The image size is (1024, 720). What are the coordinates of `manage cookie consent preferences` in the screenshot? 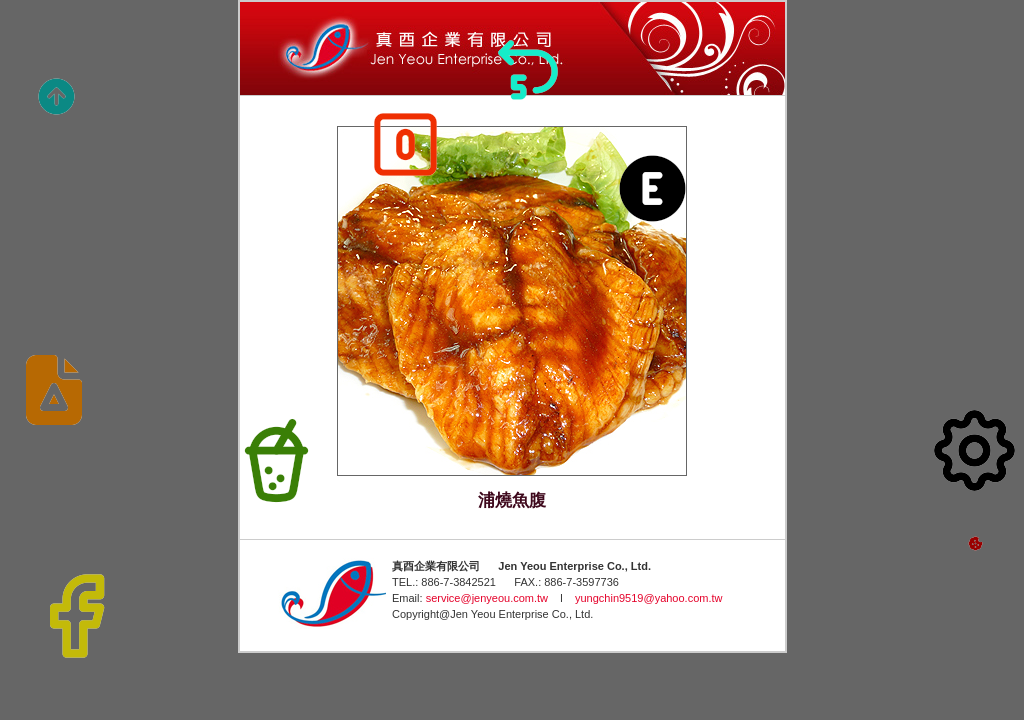 It's located at (975, 543).